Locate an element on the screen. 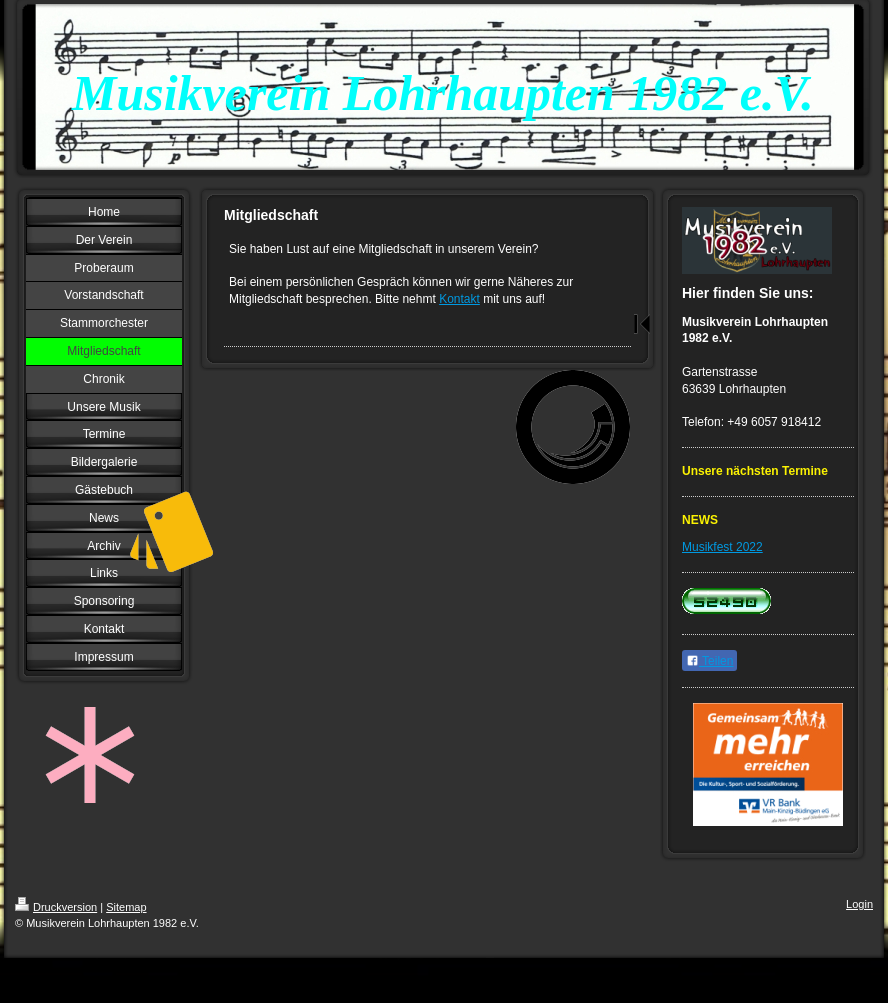 The width and height of the screenshot is (888, 1003). skip to previous track is located at coordinates (642, 324).